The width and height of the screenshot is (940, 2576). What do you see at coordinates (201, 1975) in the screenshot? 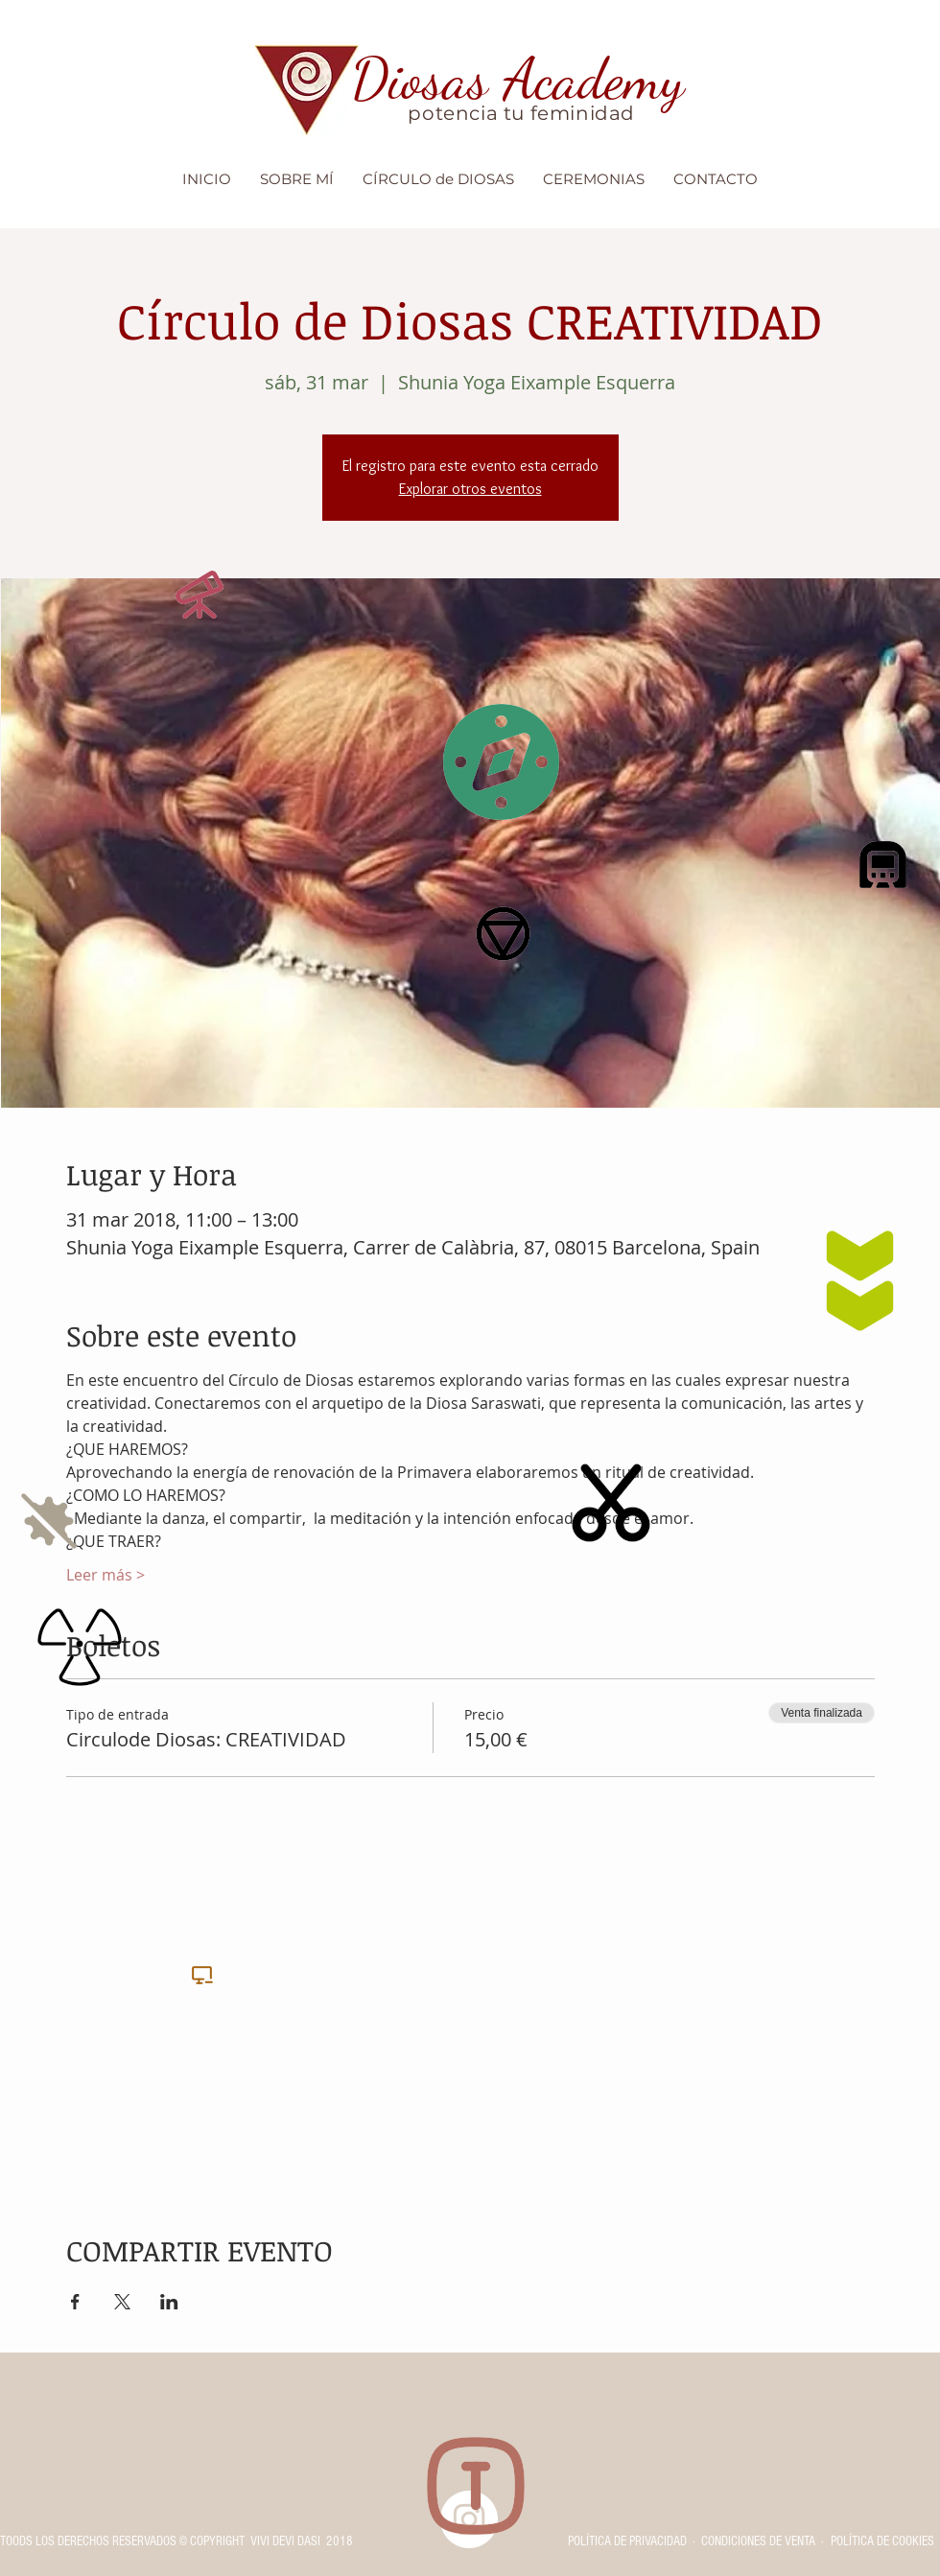
I see `remove a desktop device from your account` at bounding box center [201, 1975].